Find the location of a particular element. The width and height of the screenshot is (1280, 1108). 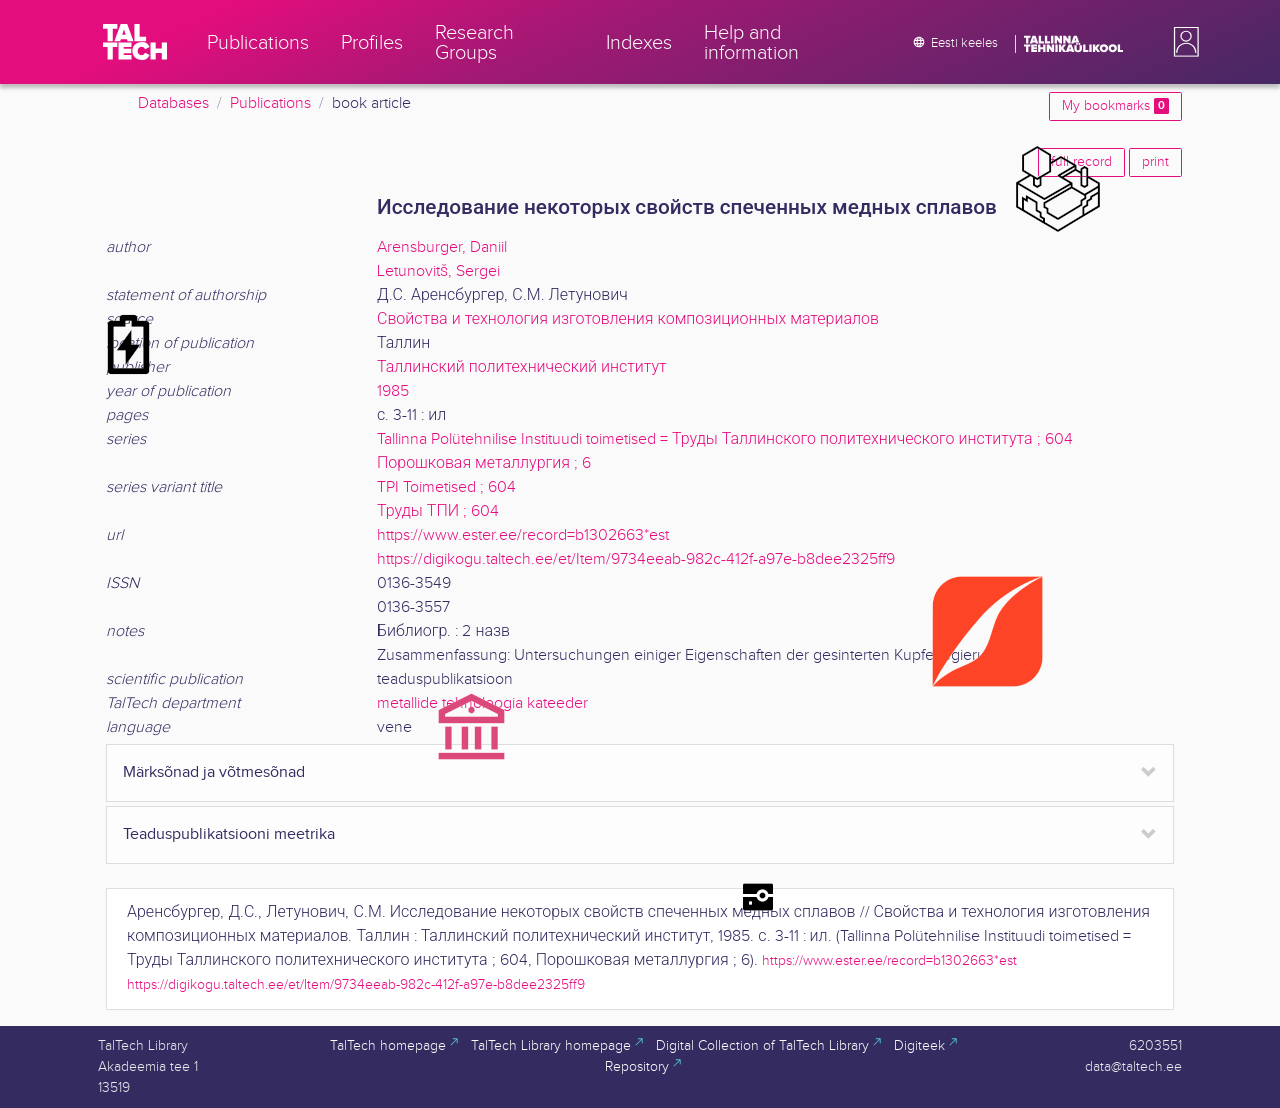

launch minetest game is located at coordinates (1058, 189).